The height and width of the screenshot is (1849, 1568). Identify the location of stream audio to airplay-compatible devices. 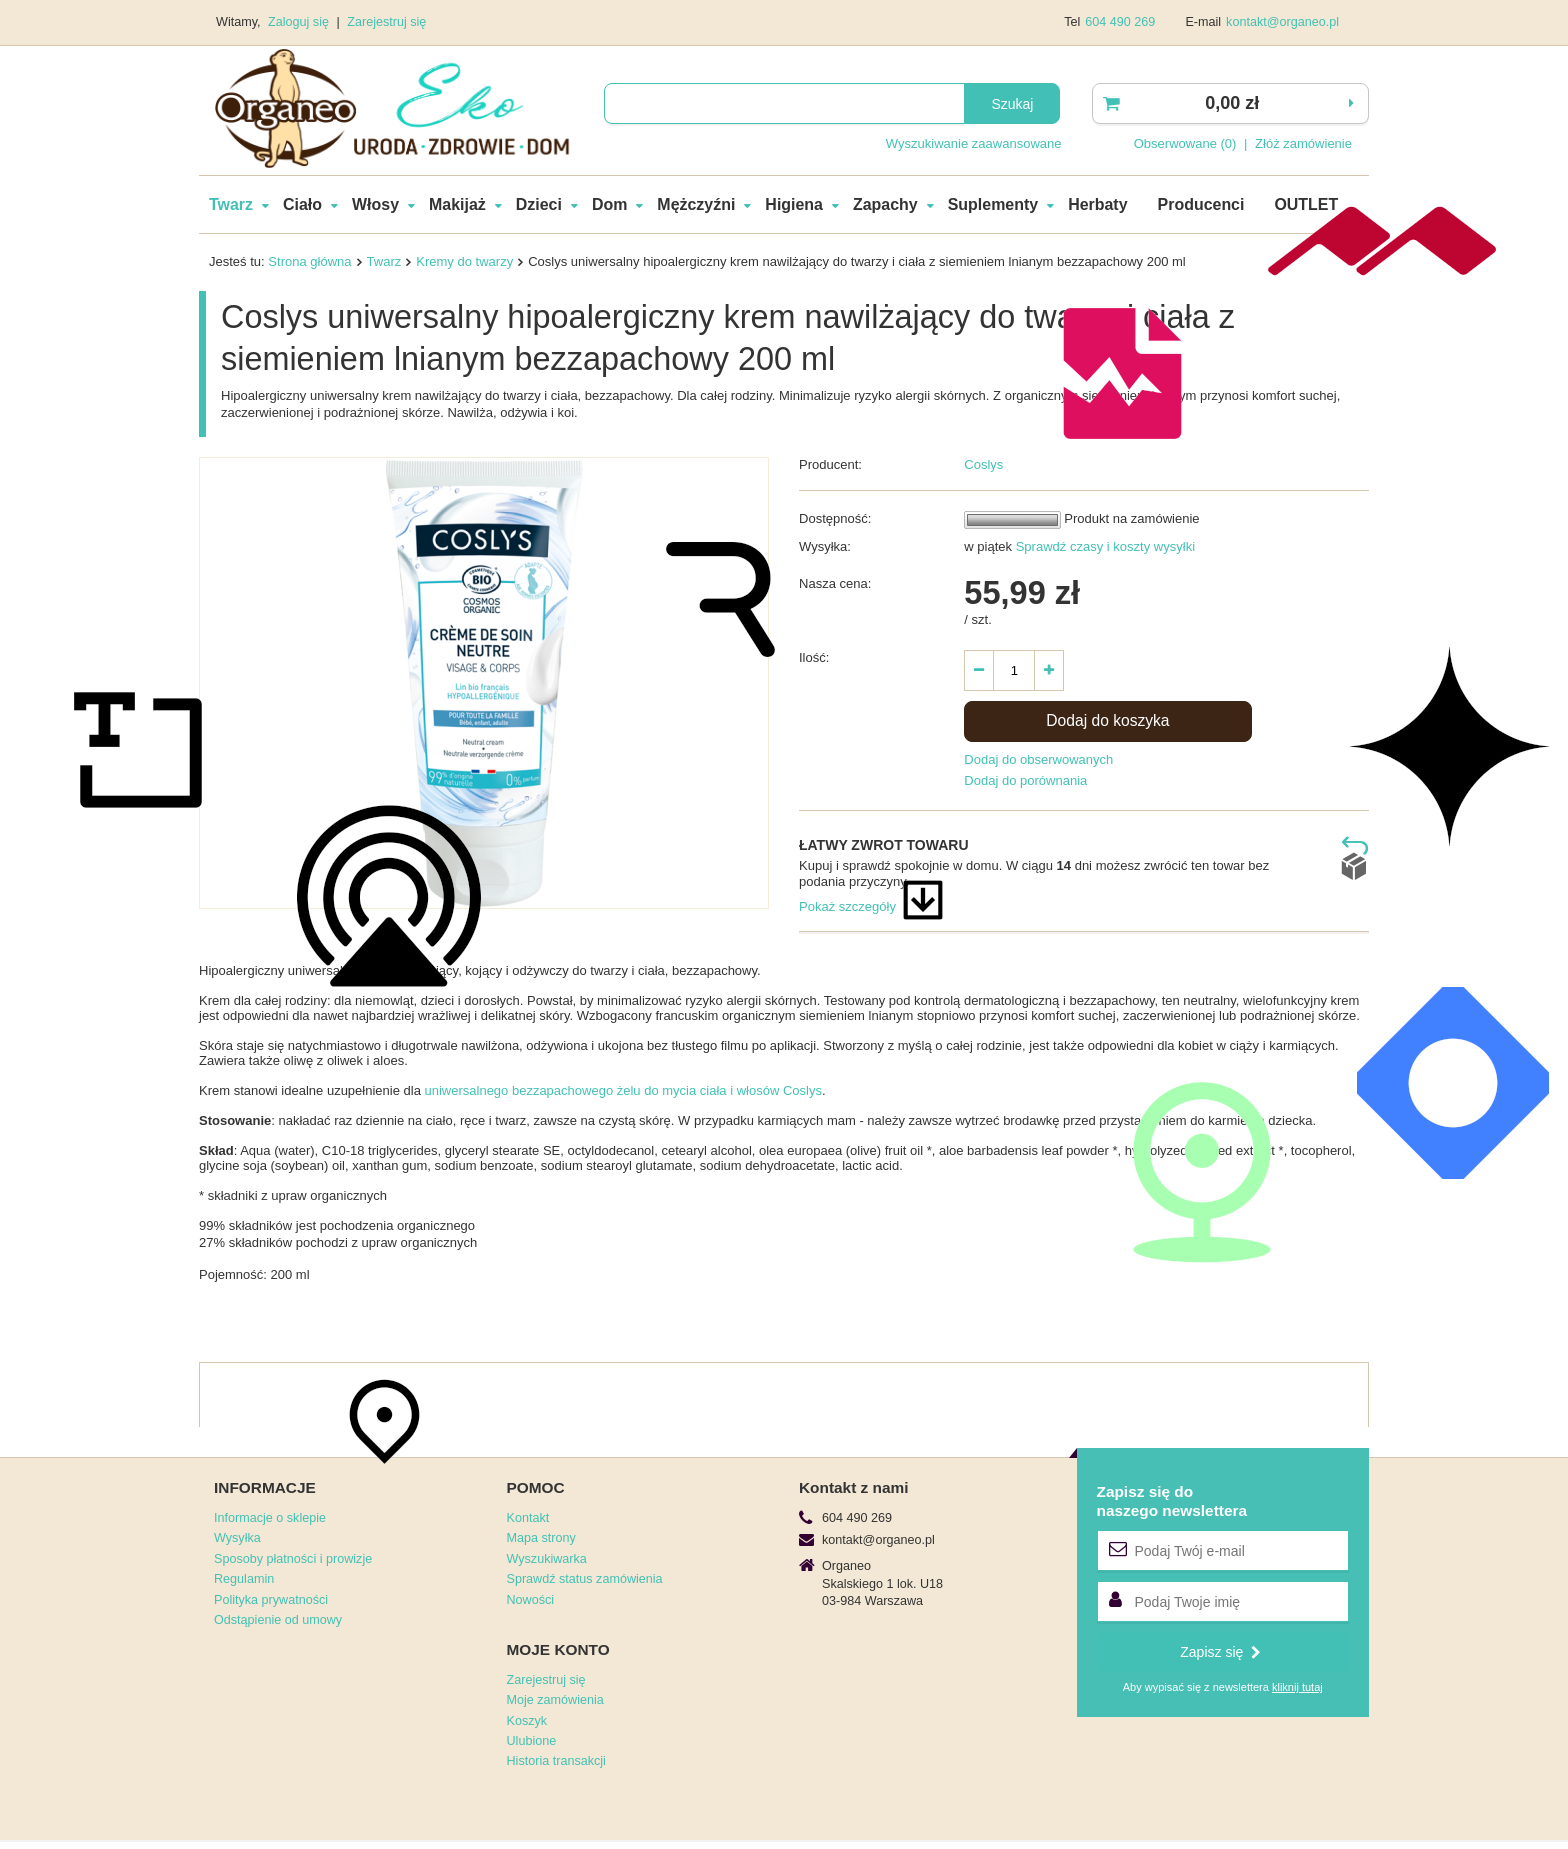
(389, 896).